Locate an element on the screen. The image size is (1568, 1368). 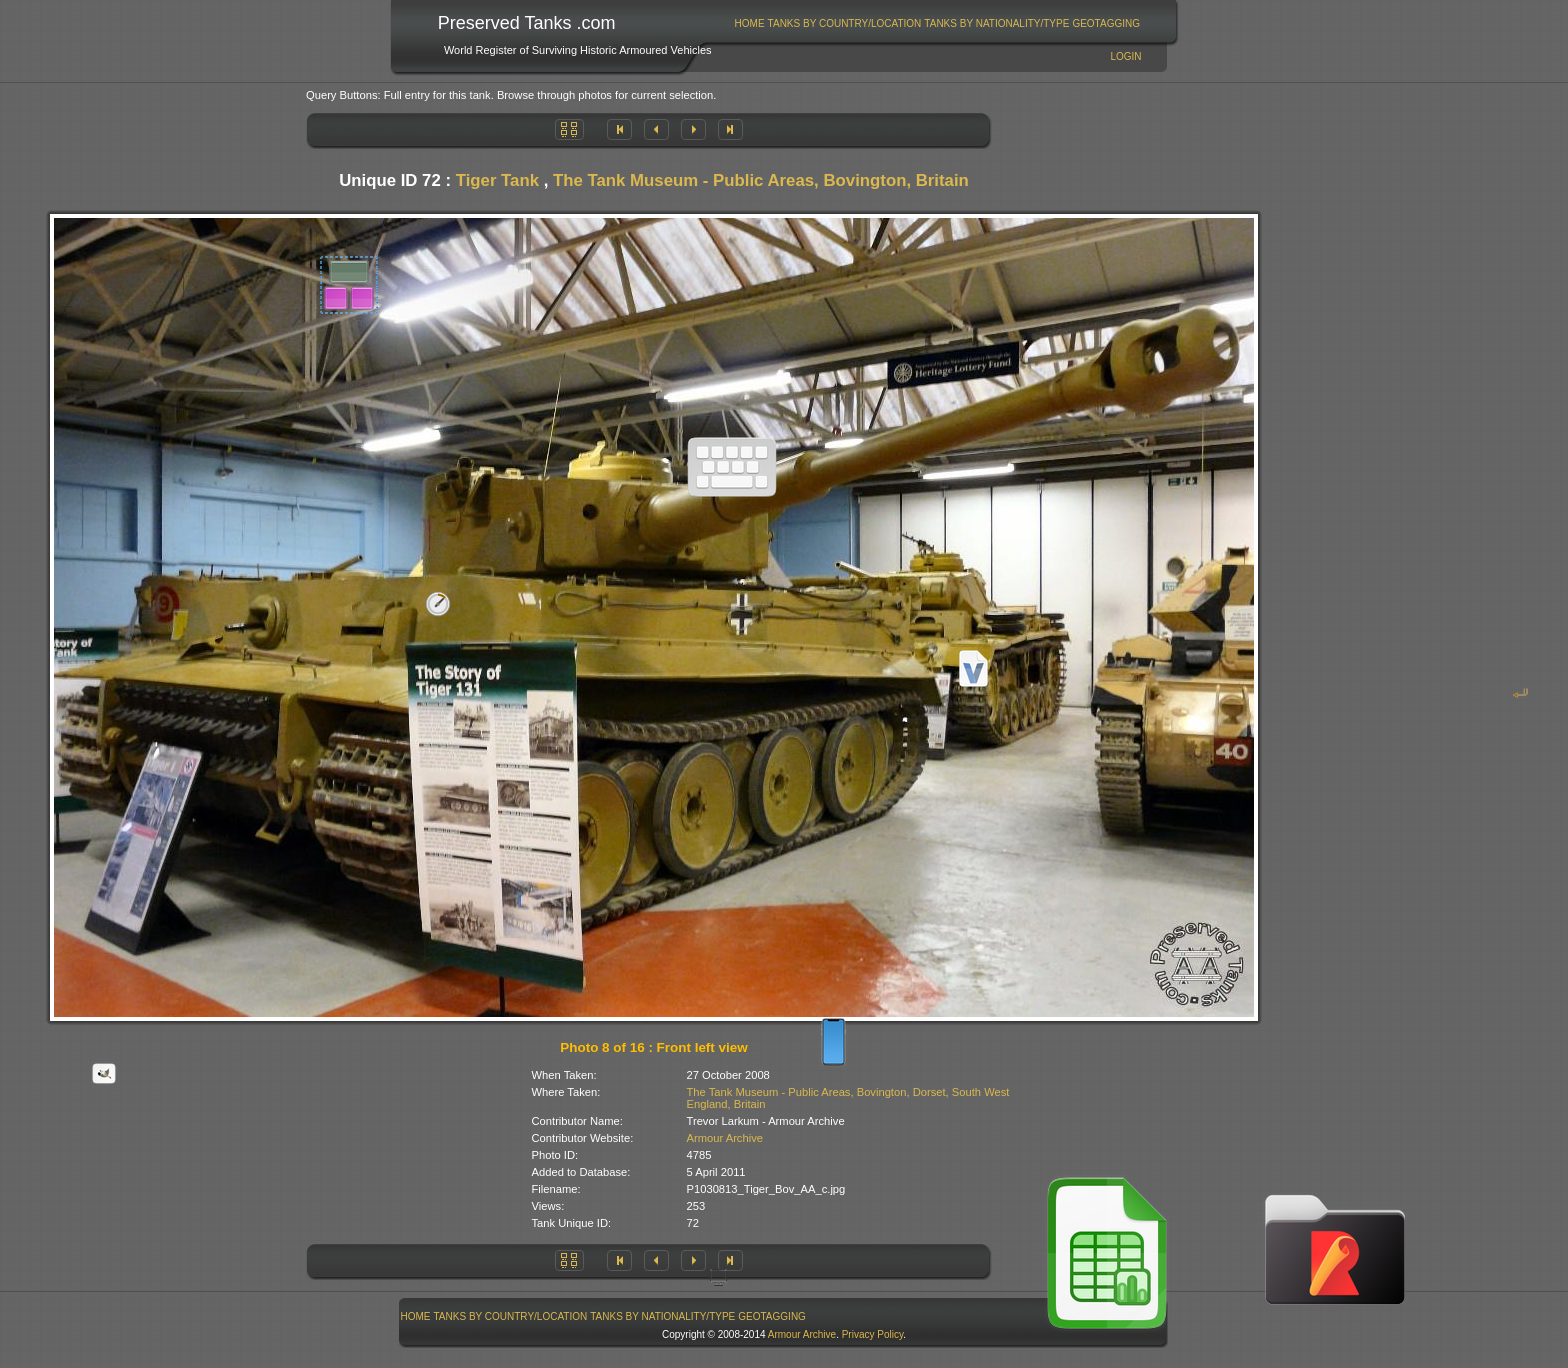
a compressed GIMP image file is located at coordinates (104, 1073).